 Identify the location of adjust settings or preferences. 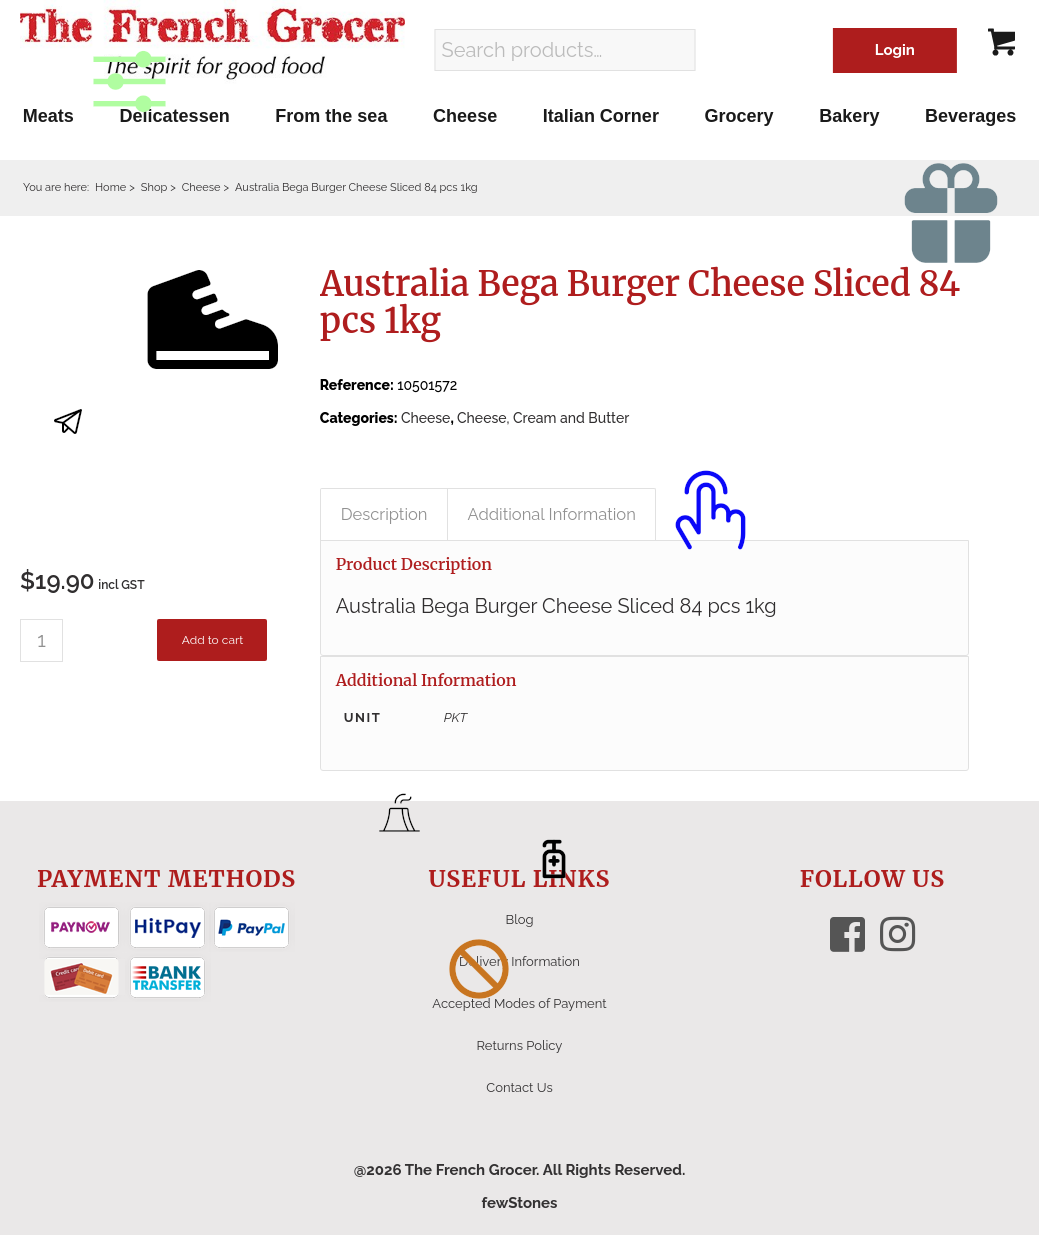
(129, 81).